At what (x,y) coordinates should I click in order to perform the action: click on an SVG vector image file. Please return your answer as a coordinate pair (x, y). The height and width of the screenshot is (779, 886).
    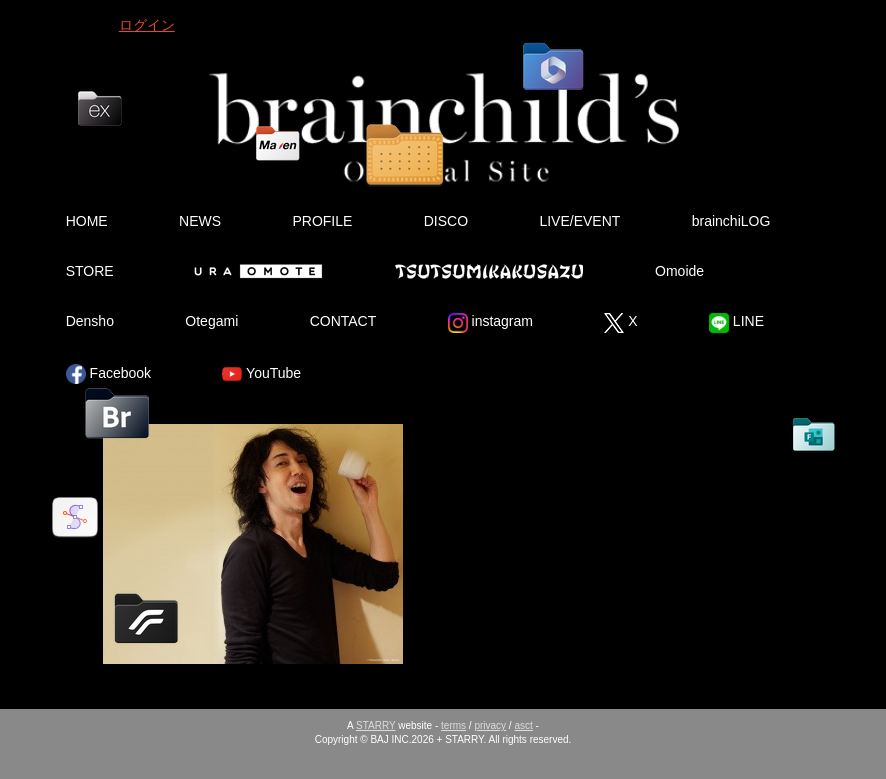
    Looking at the image, I should click on (75, 516).